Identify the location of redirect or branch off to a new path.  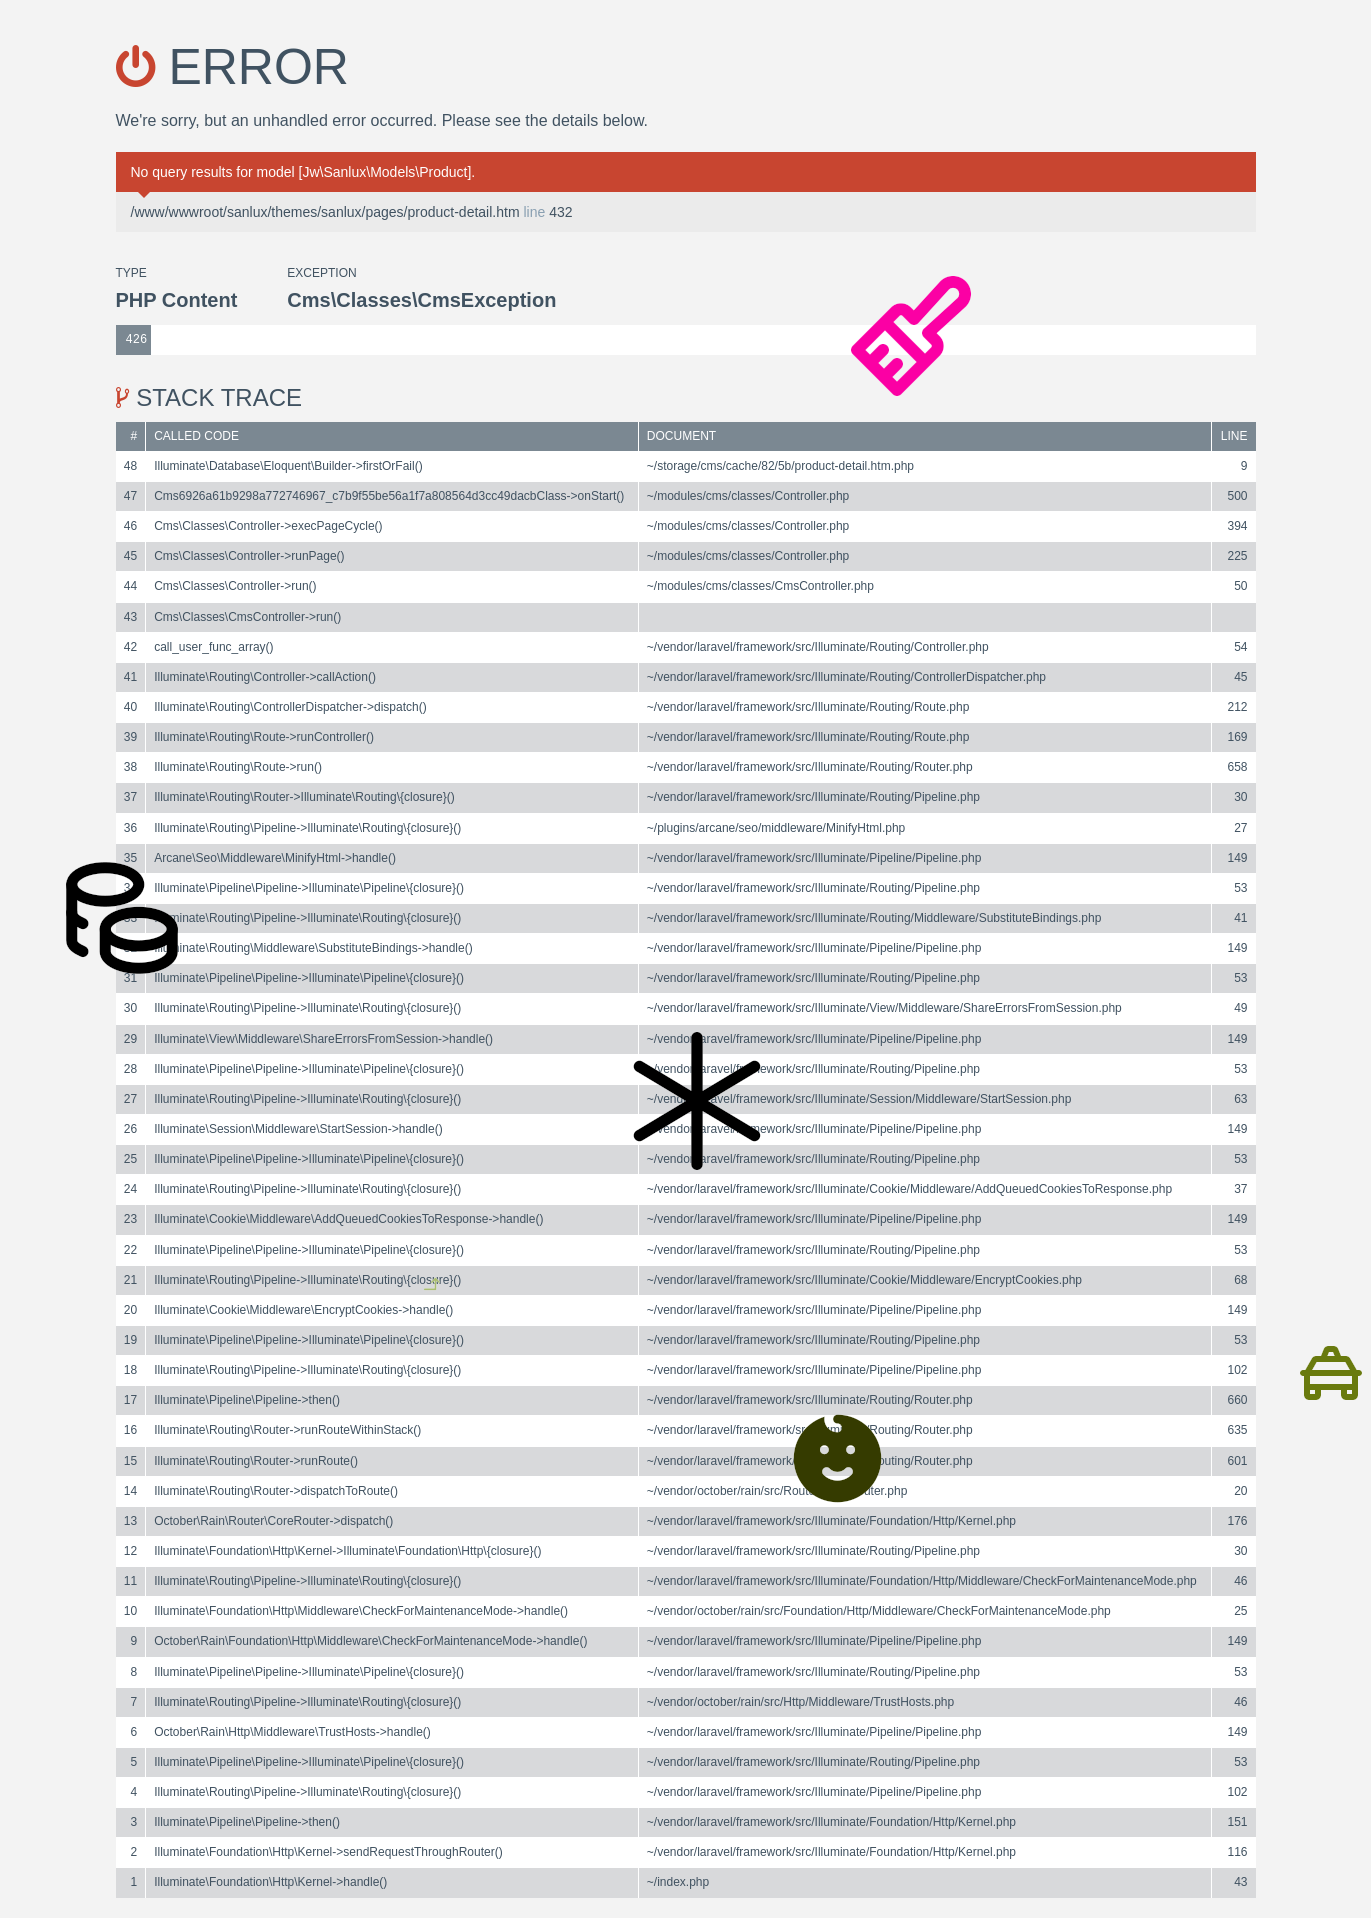
(432, 1284).